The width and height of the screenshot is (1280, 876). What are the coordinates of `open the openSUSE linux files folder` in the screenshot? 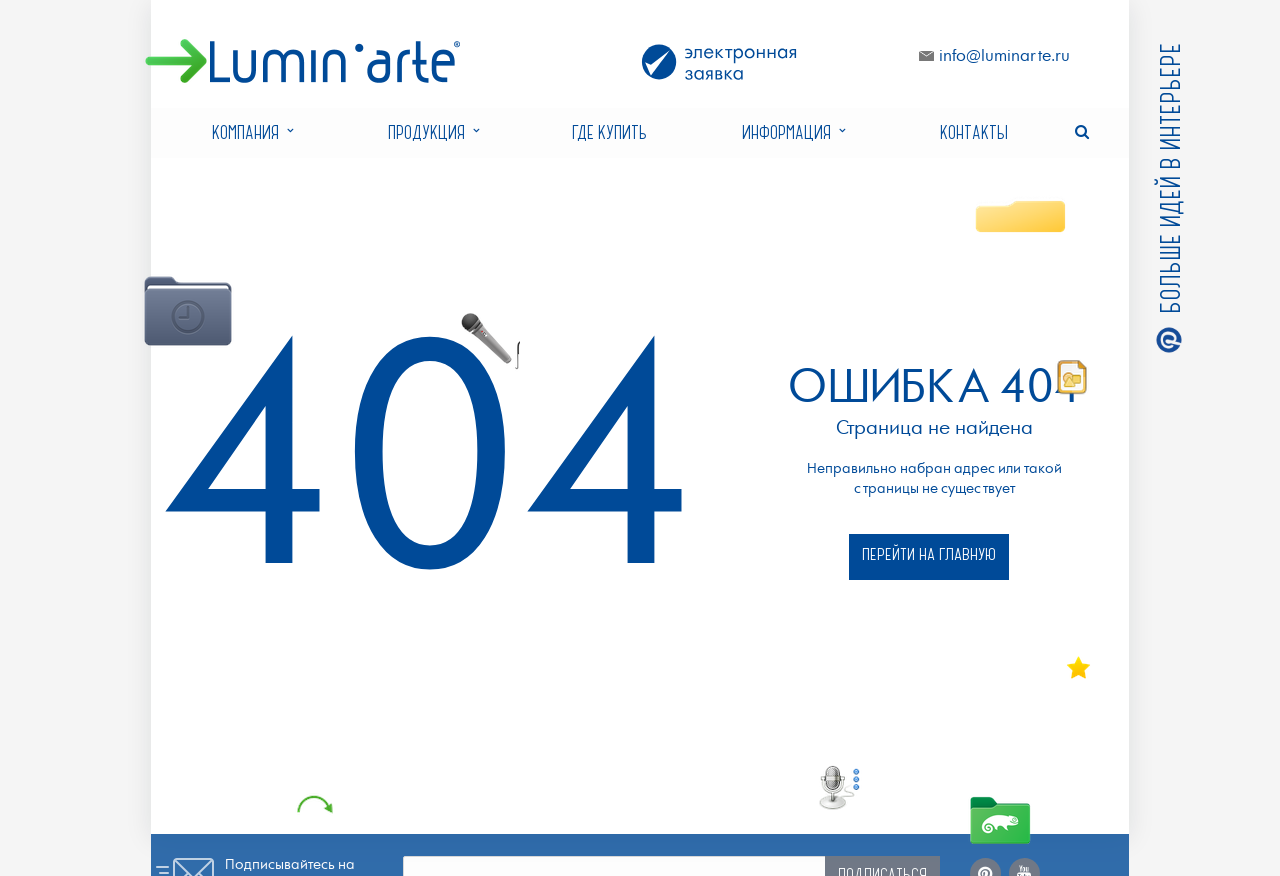 It's located at (1000, 822).